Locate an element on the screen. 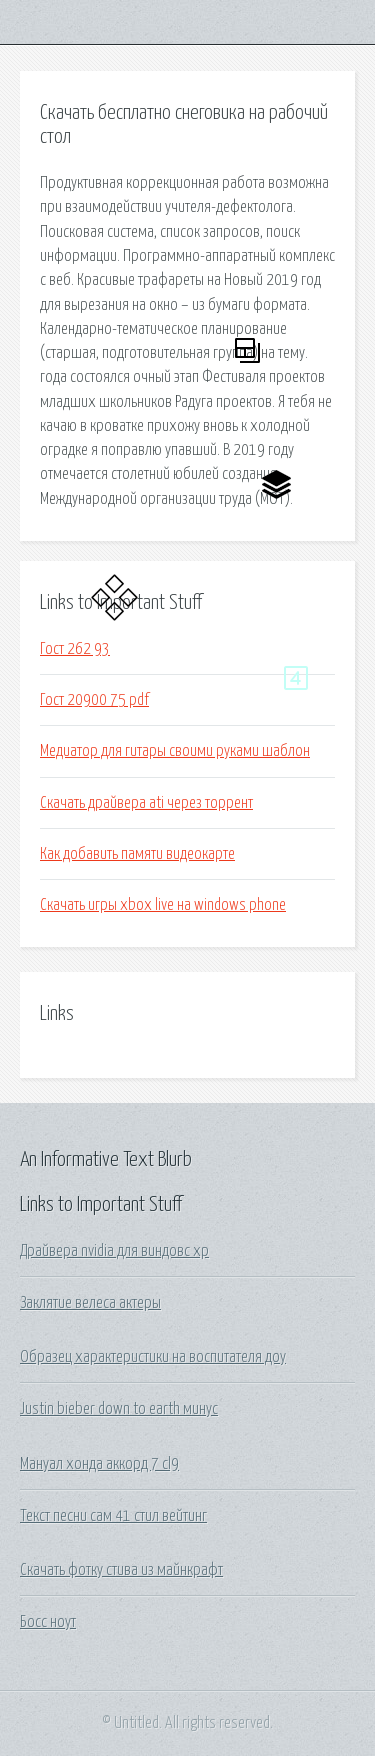  create a backup copy of table data is located at coordinates (247, 350).